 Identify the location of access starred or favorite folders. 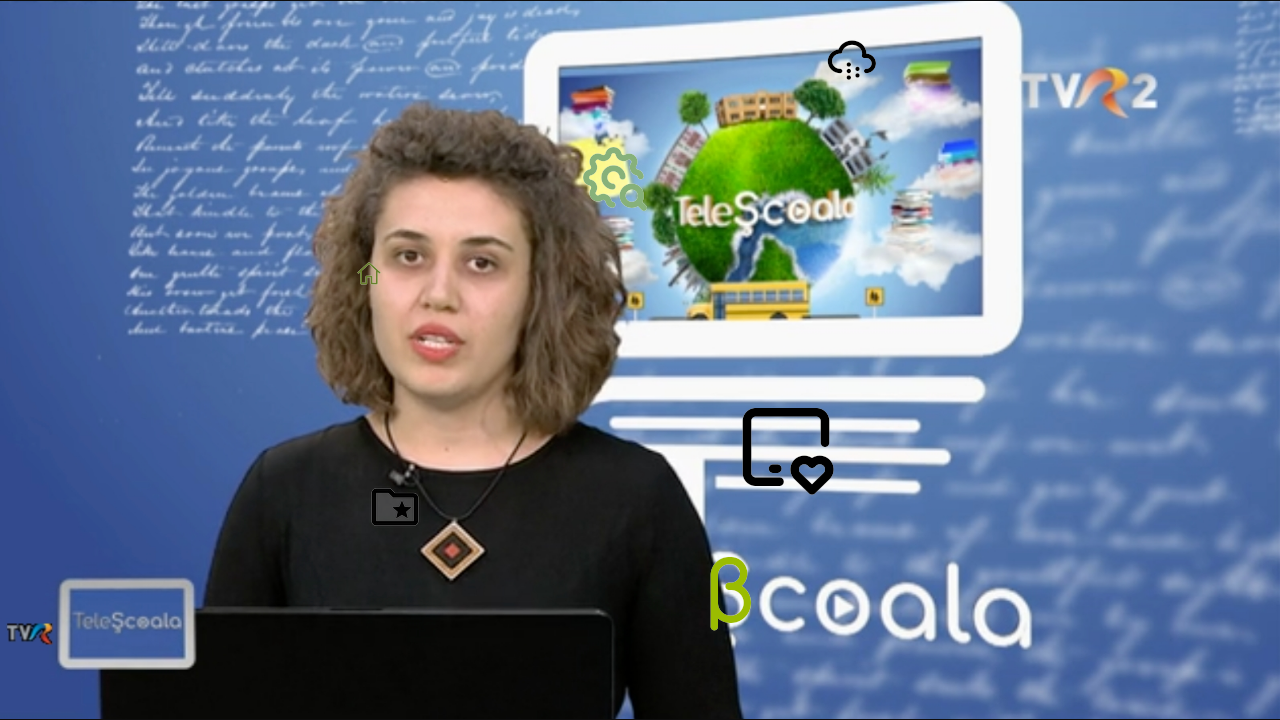
(395, 507).